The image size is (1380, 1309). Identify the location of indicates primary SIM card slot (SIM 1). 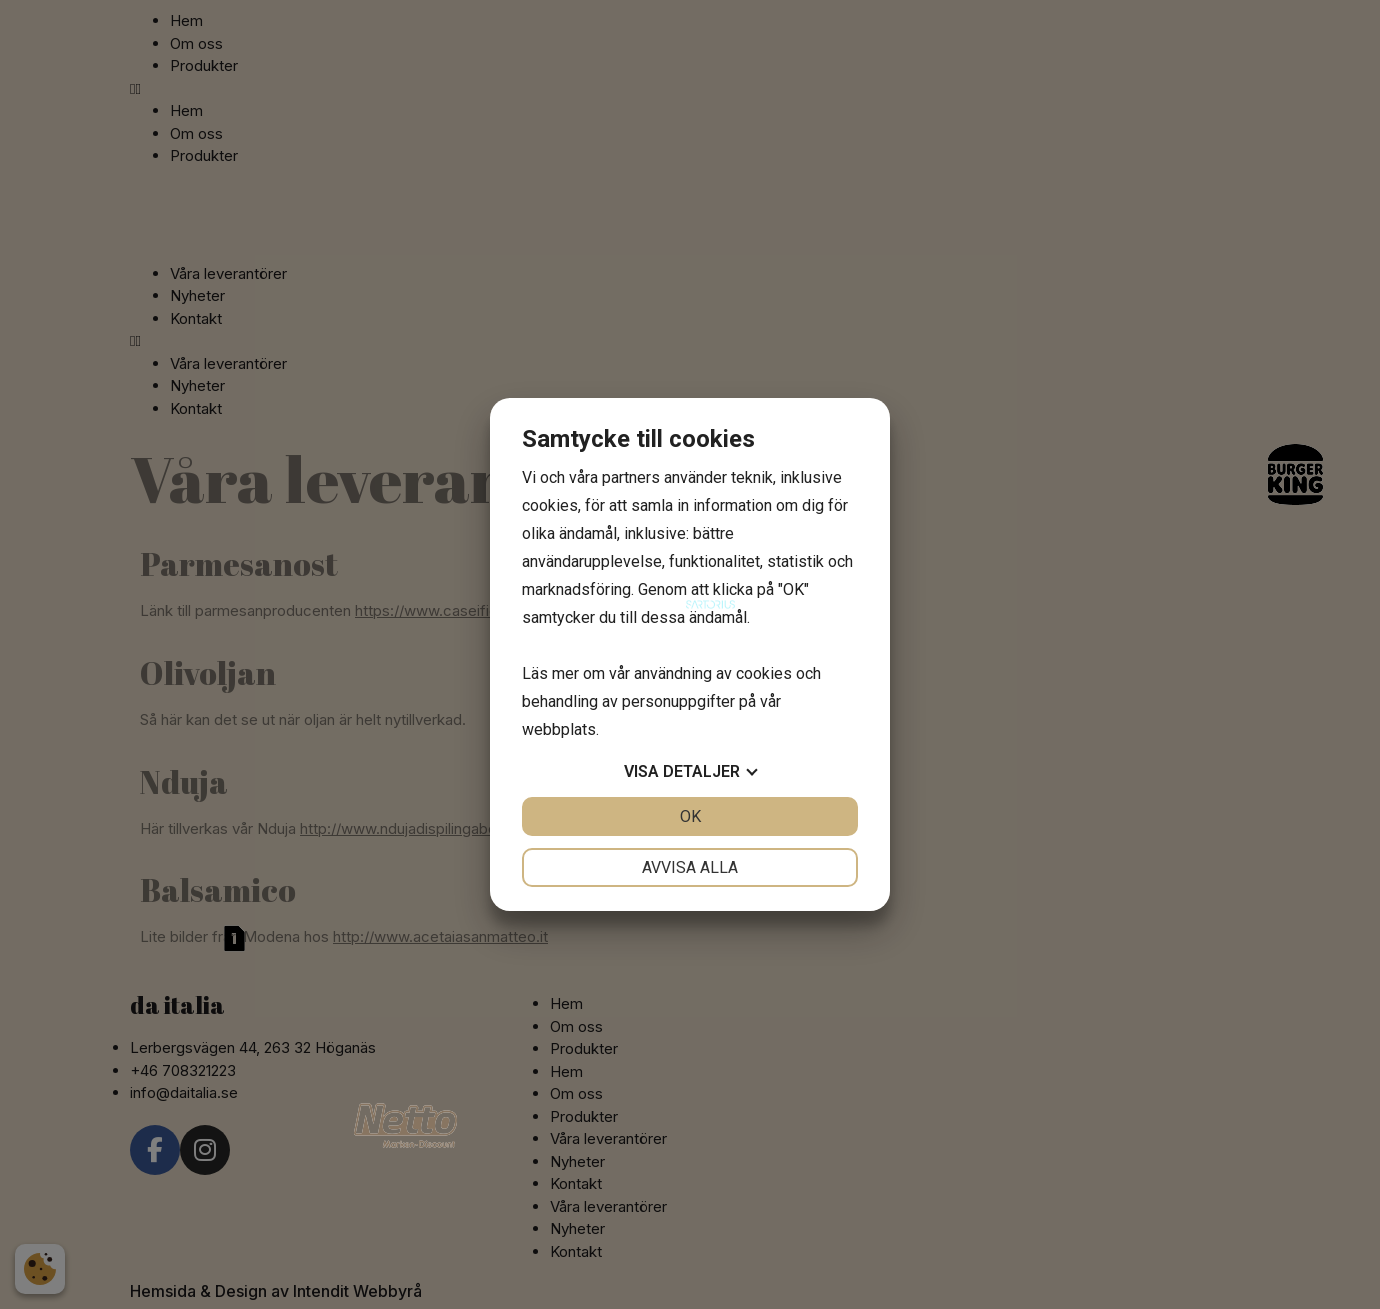
(234, 938).